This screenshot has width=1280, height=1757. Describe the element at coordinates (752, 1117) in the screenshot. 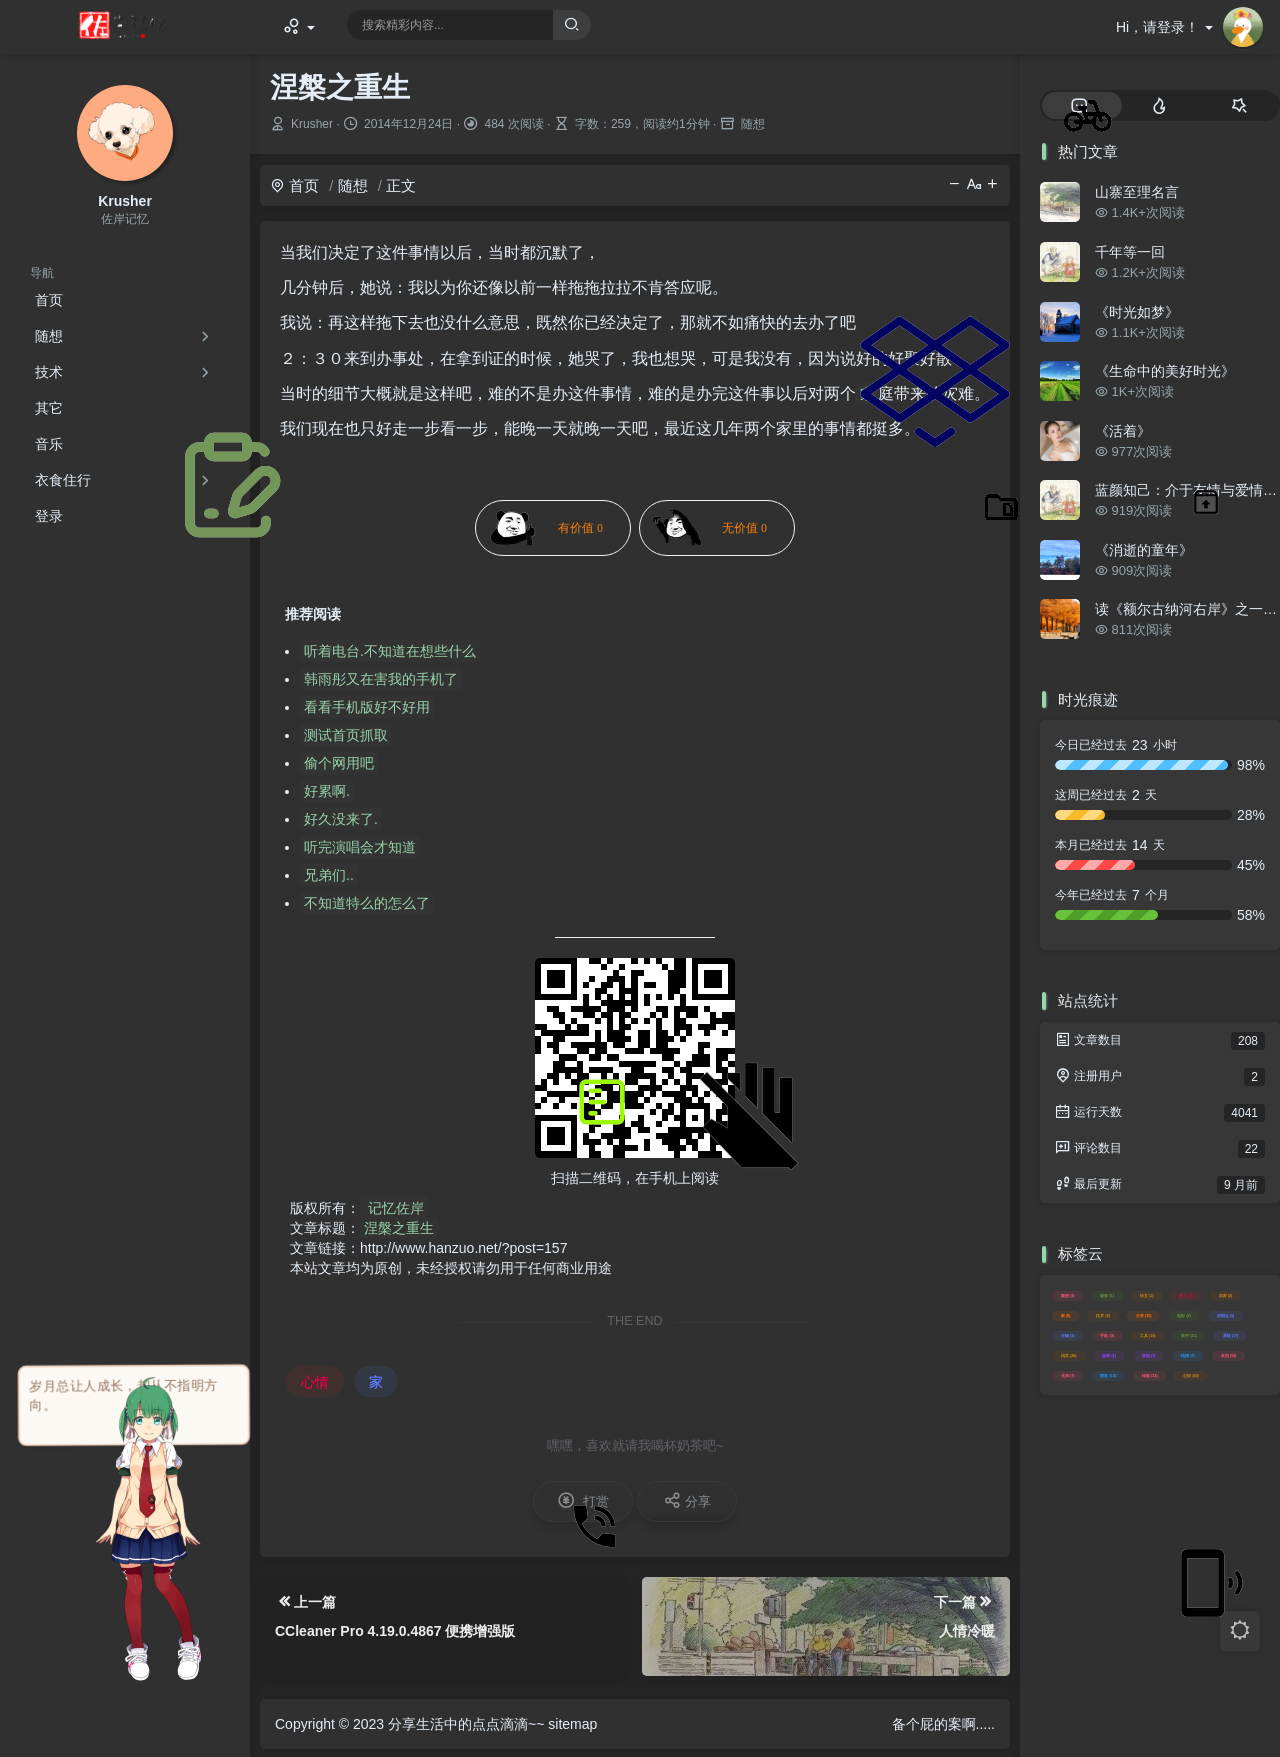

I see `do not touch - indicates touchscreen disabled` at that location.